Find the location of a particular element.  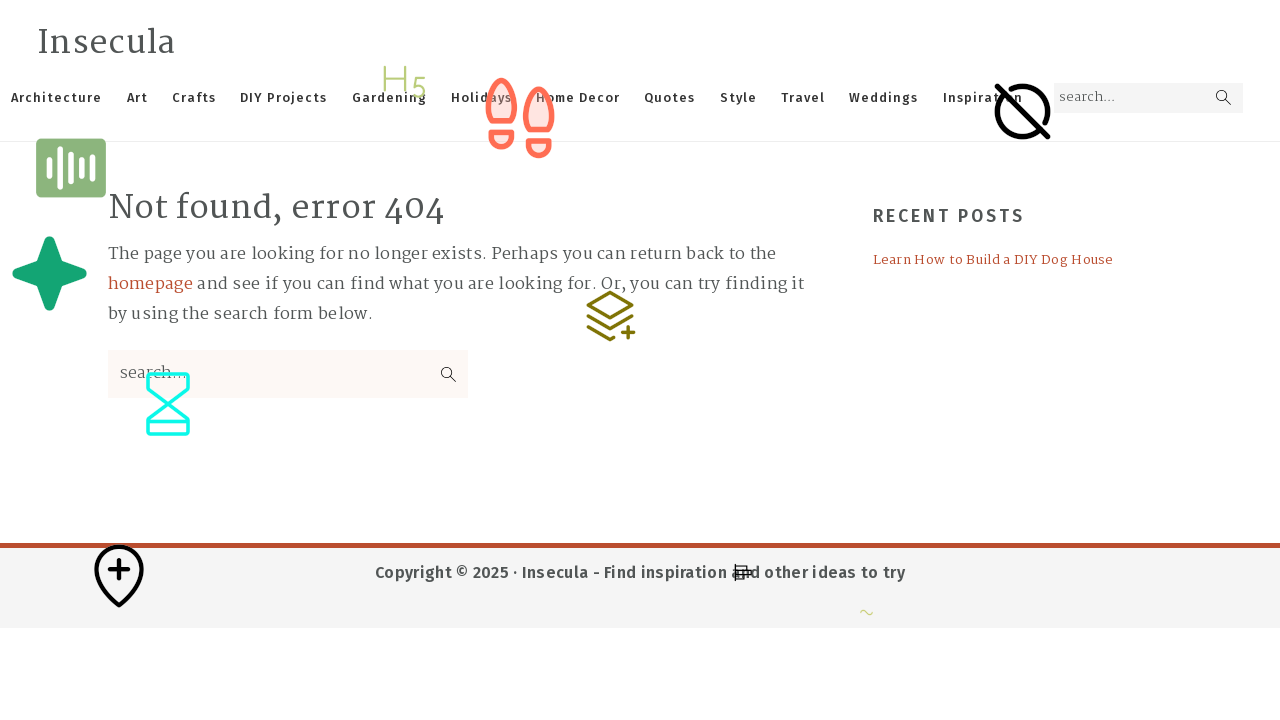

format text as heading level 5 is located at coordinates (402, 81).